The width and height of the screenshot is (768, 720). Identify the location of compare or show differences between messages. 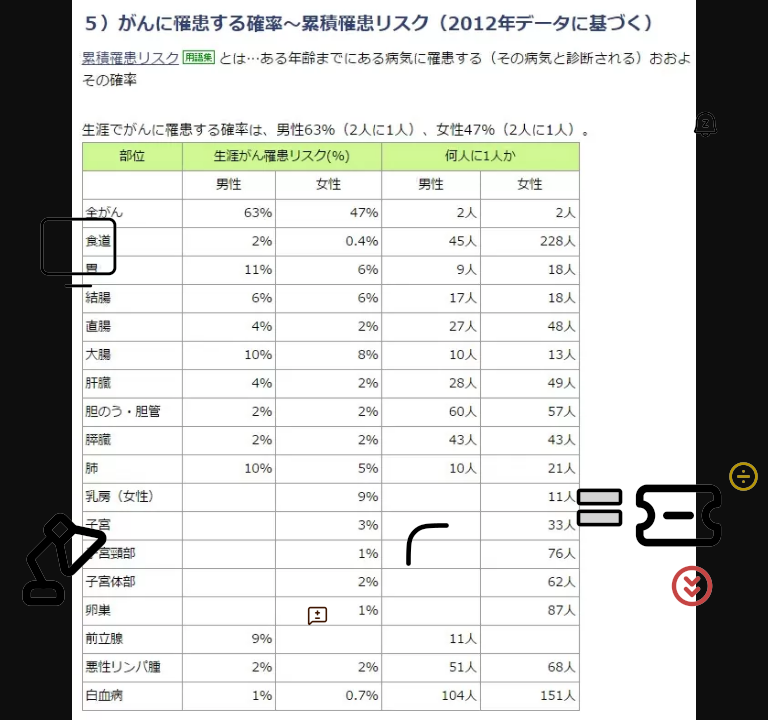
(317, 615).